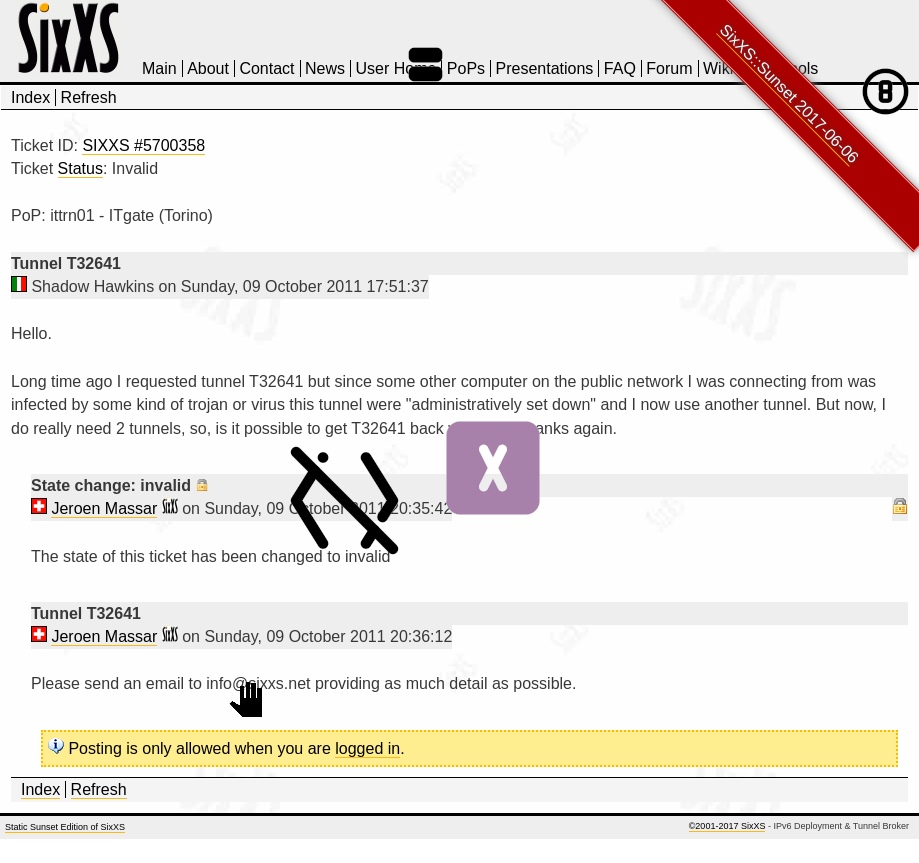  I want to click on indicates step 8 in a multi-step process, so click(885, 91).